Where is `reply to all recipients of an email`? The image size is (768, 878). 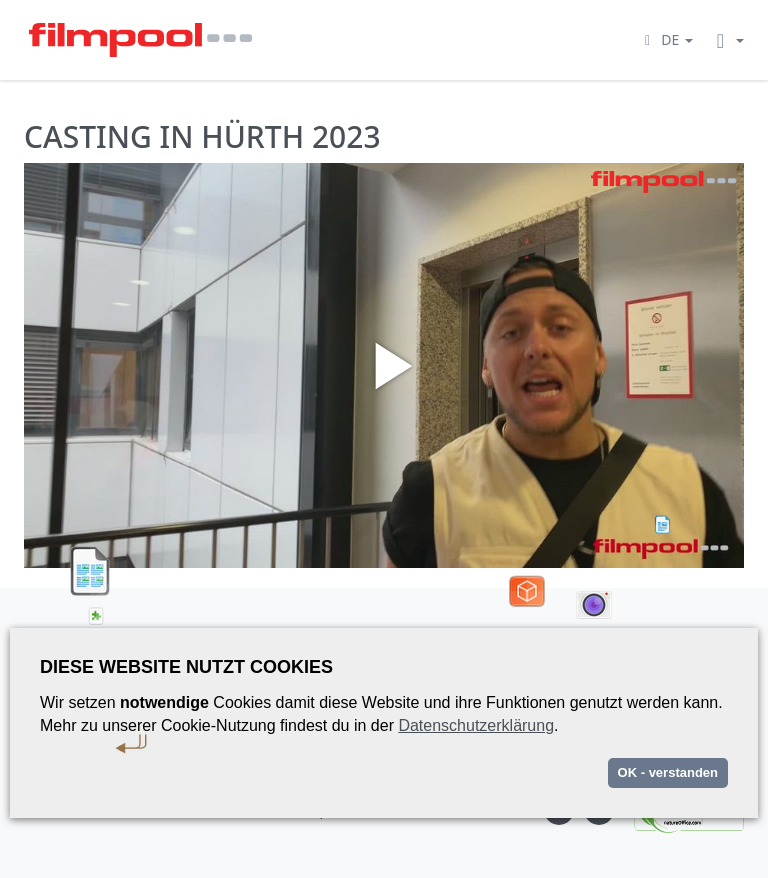 reply to all recipients of an email is located at coordinates (130, 741).